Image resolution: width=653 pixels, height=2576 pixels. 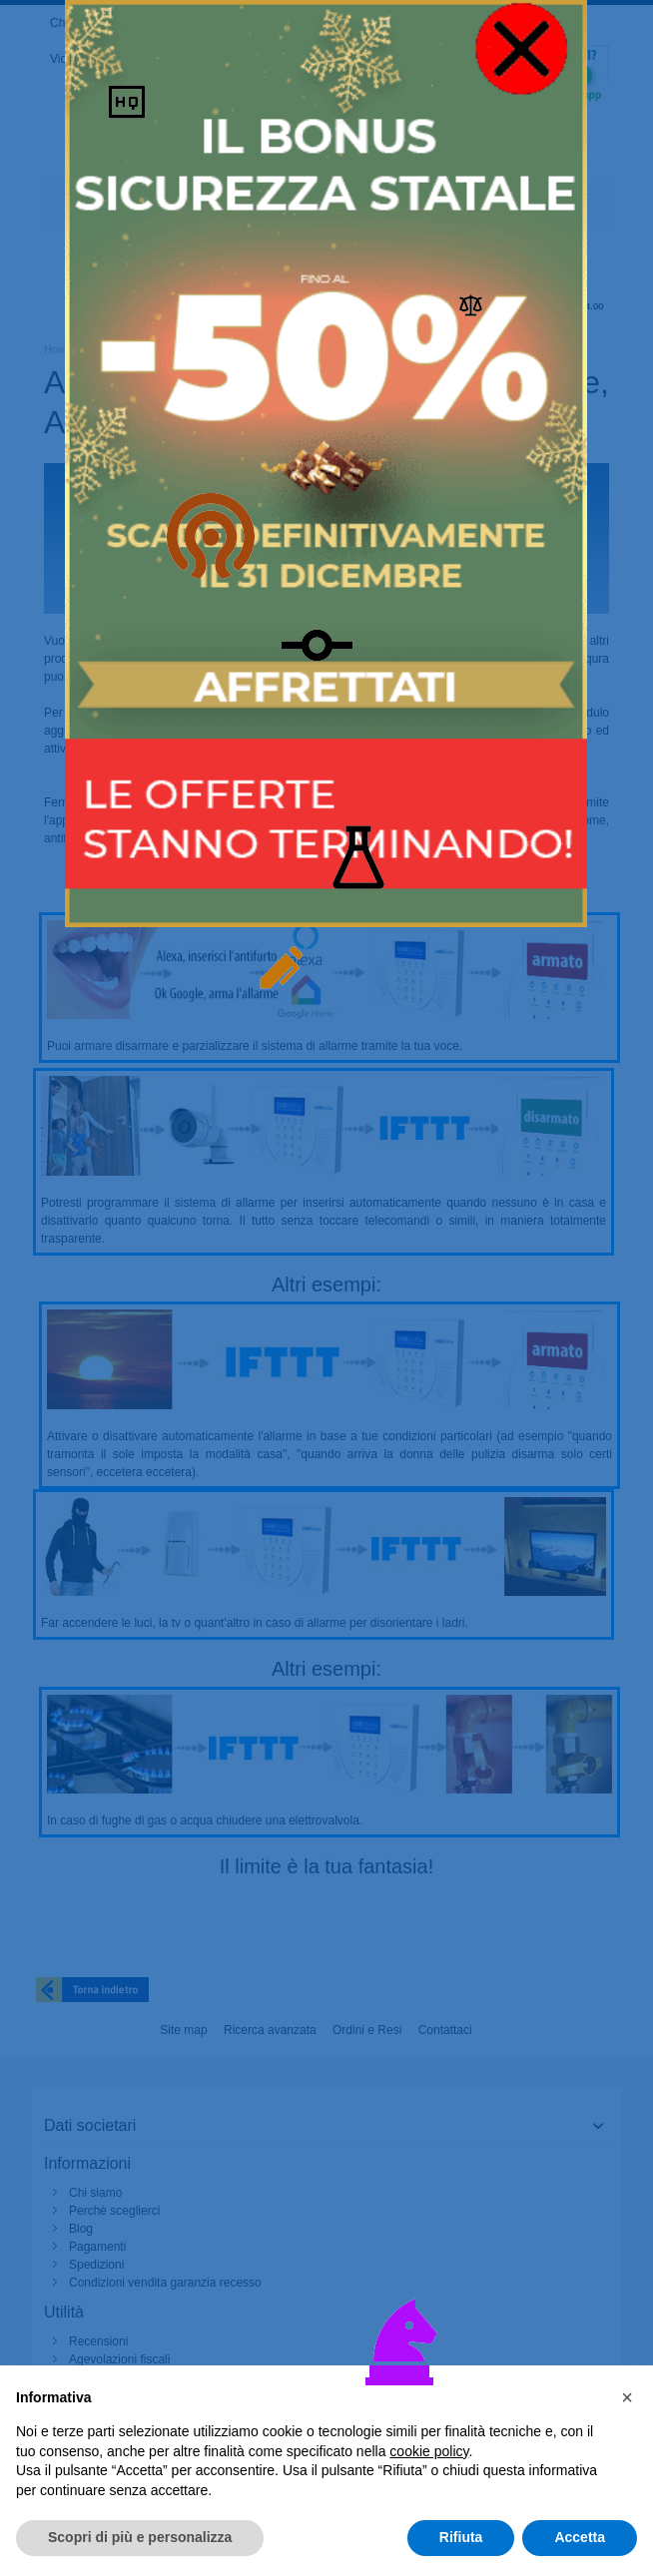 What do you see at coordinates (470, 305) in the screenshot?
I see `access legal or terms of service information` at bounding box center [470, 305].